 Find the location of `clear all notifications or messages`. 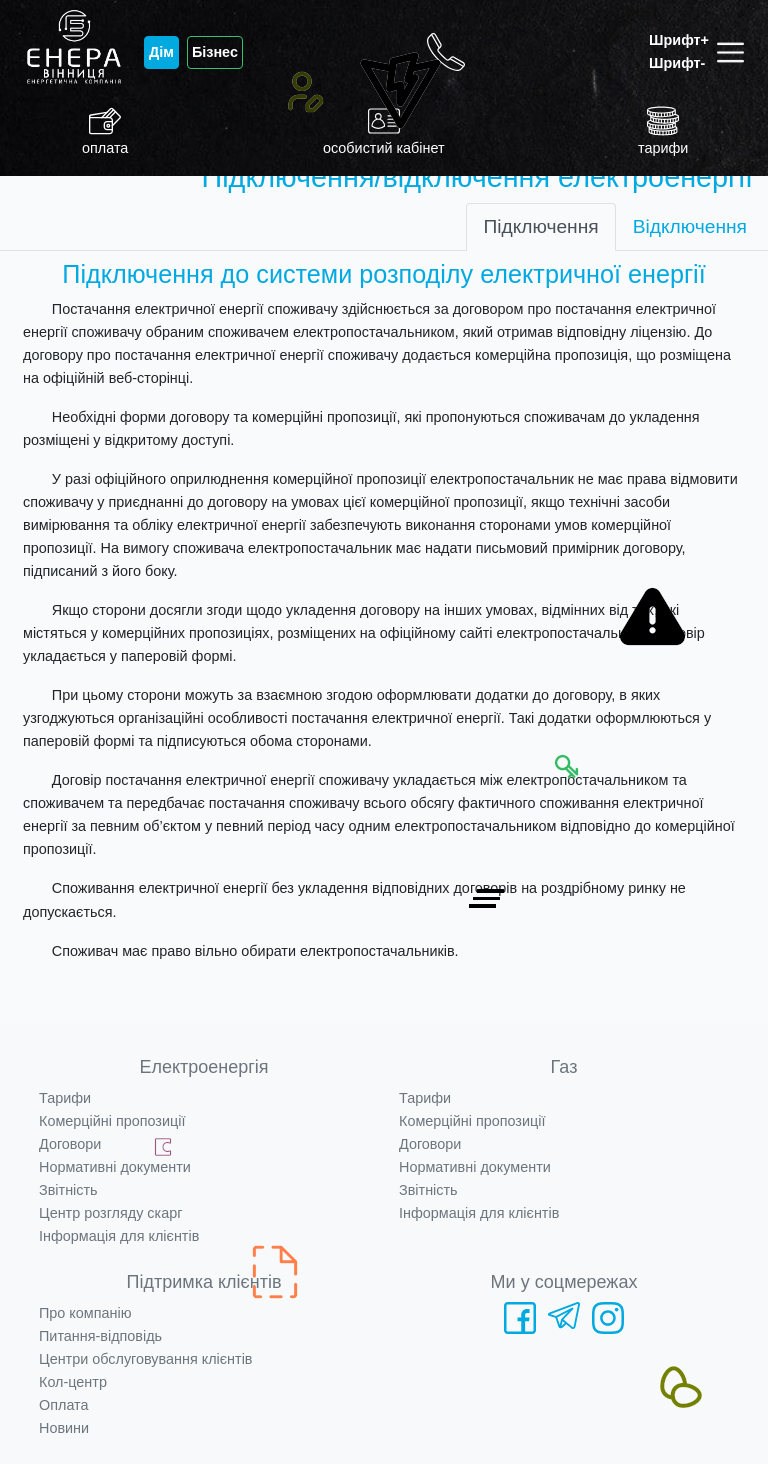

clear all notifications or messages is located at coordinates (486, 898).